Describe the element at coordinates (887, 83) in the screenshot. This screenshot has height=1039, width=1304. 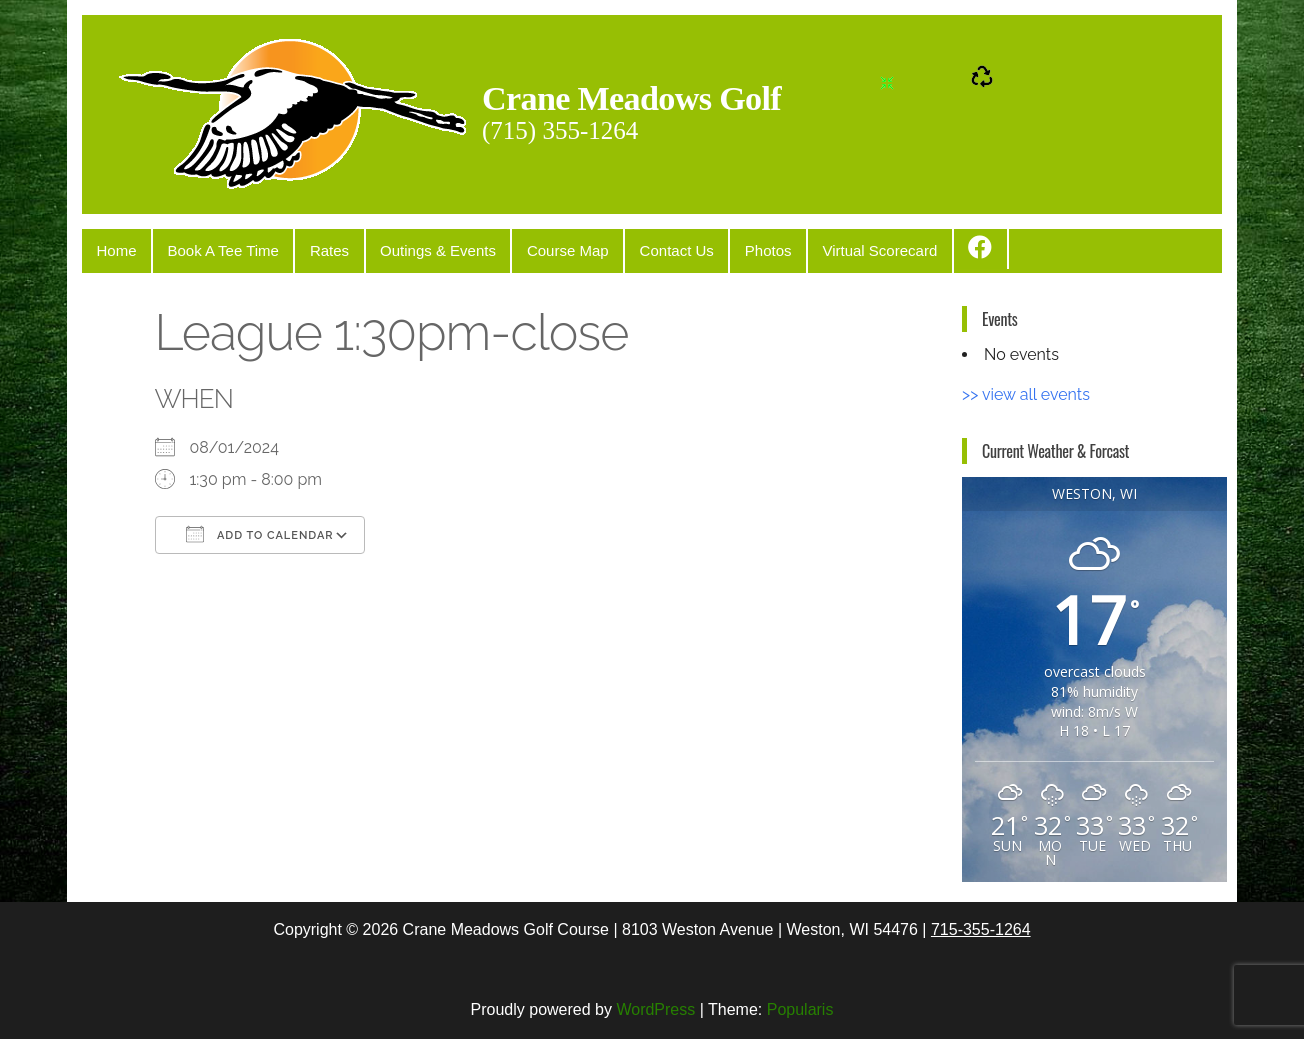
I see `exit fullscreen mode` at that location.